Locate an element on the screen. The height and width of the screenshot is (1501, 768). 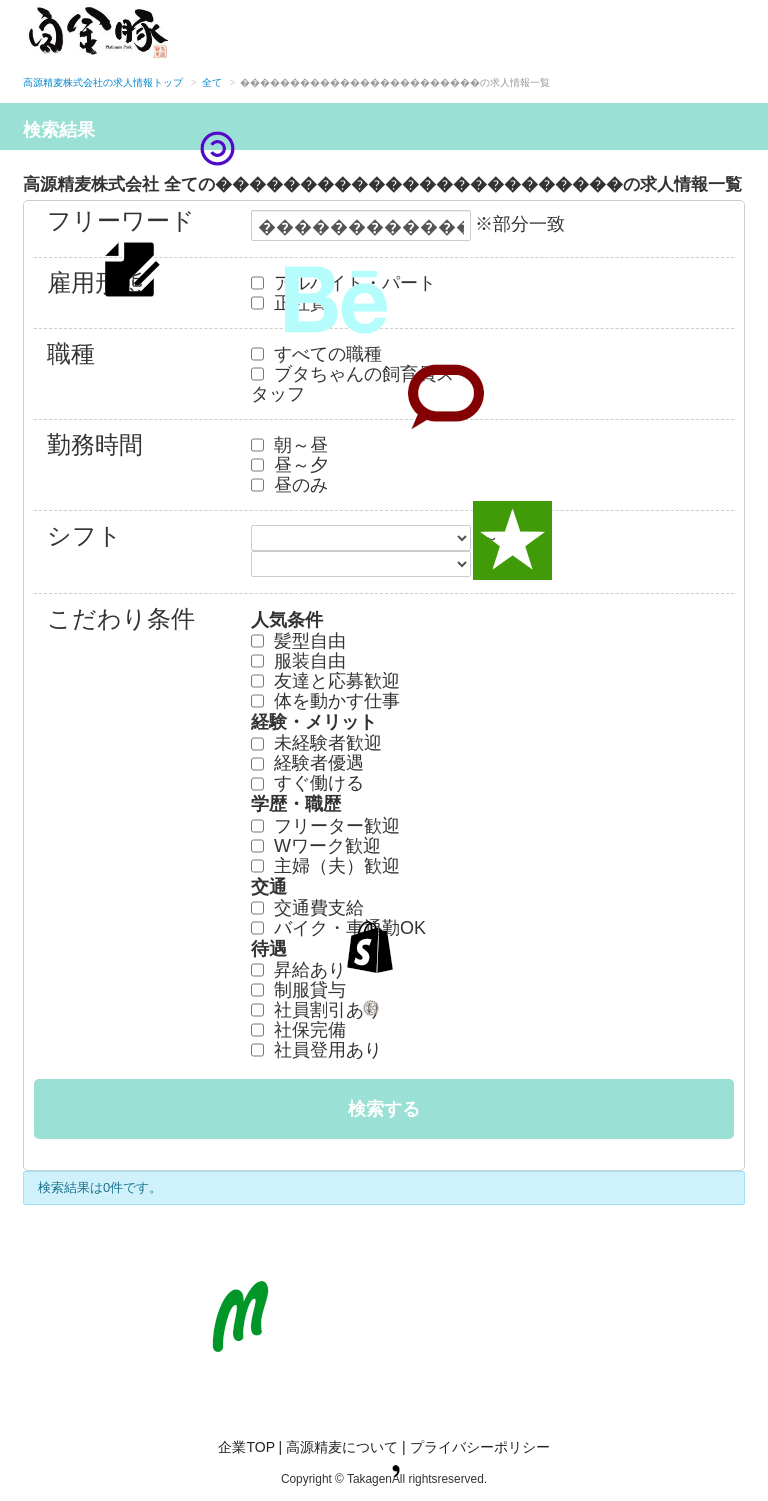
Rotary International organization logo is located at coordinates (371, 1008).